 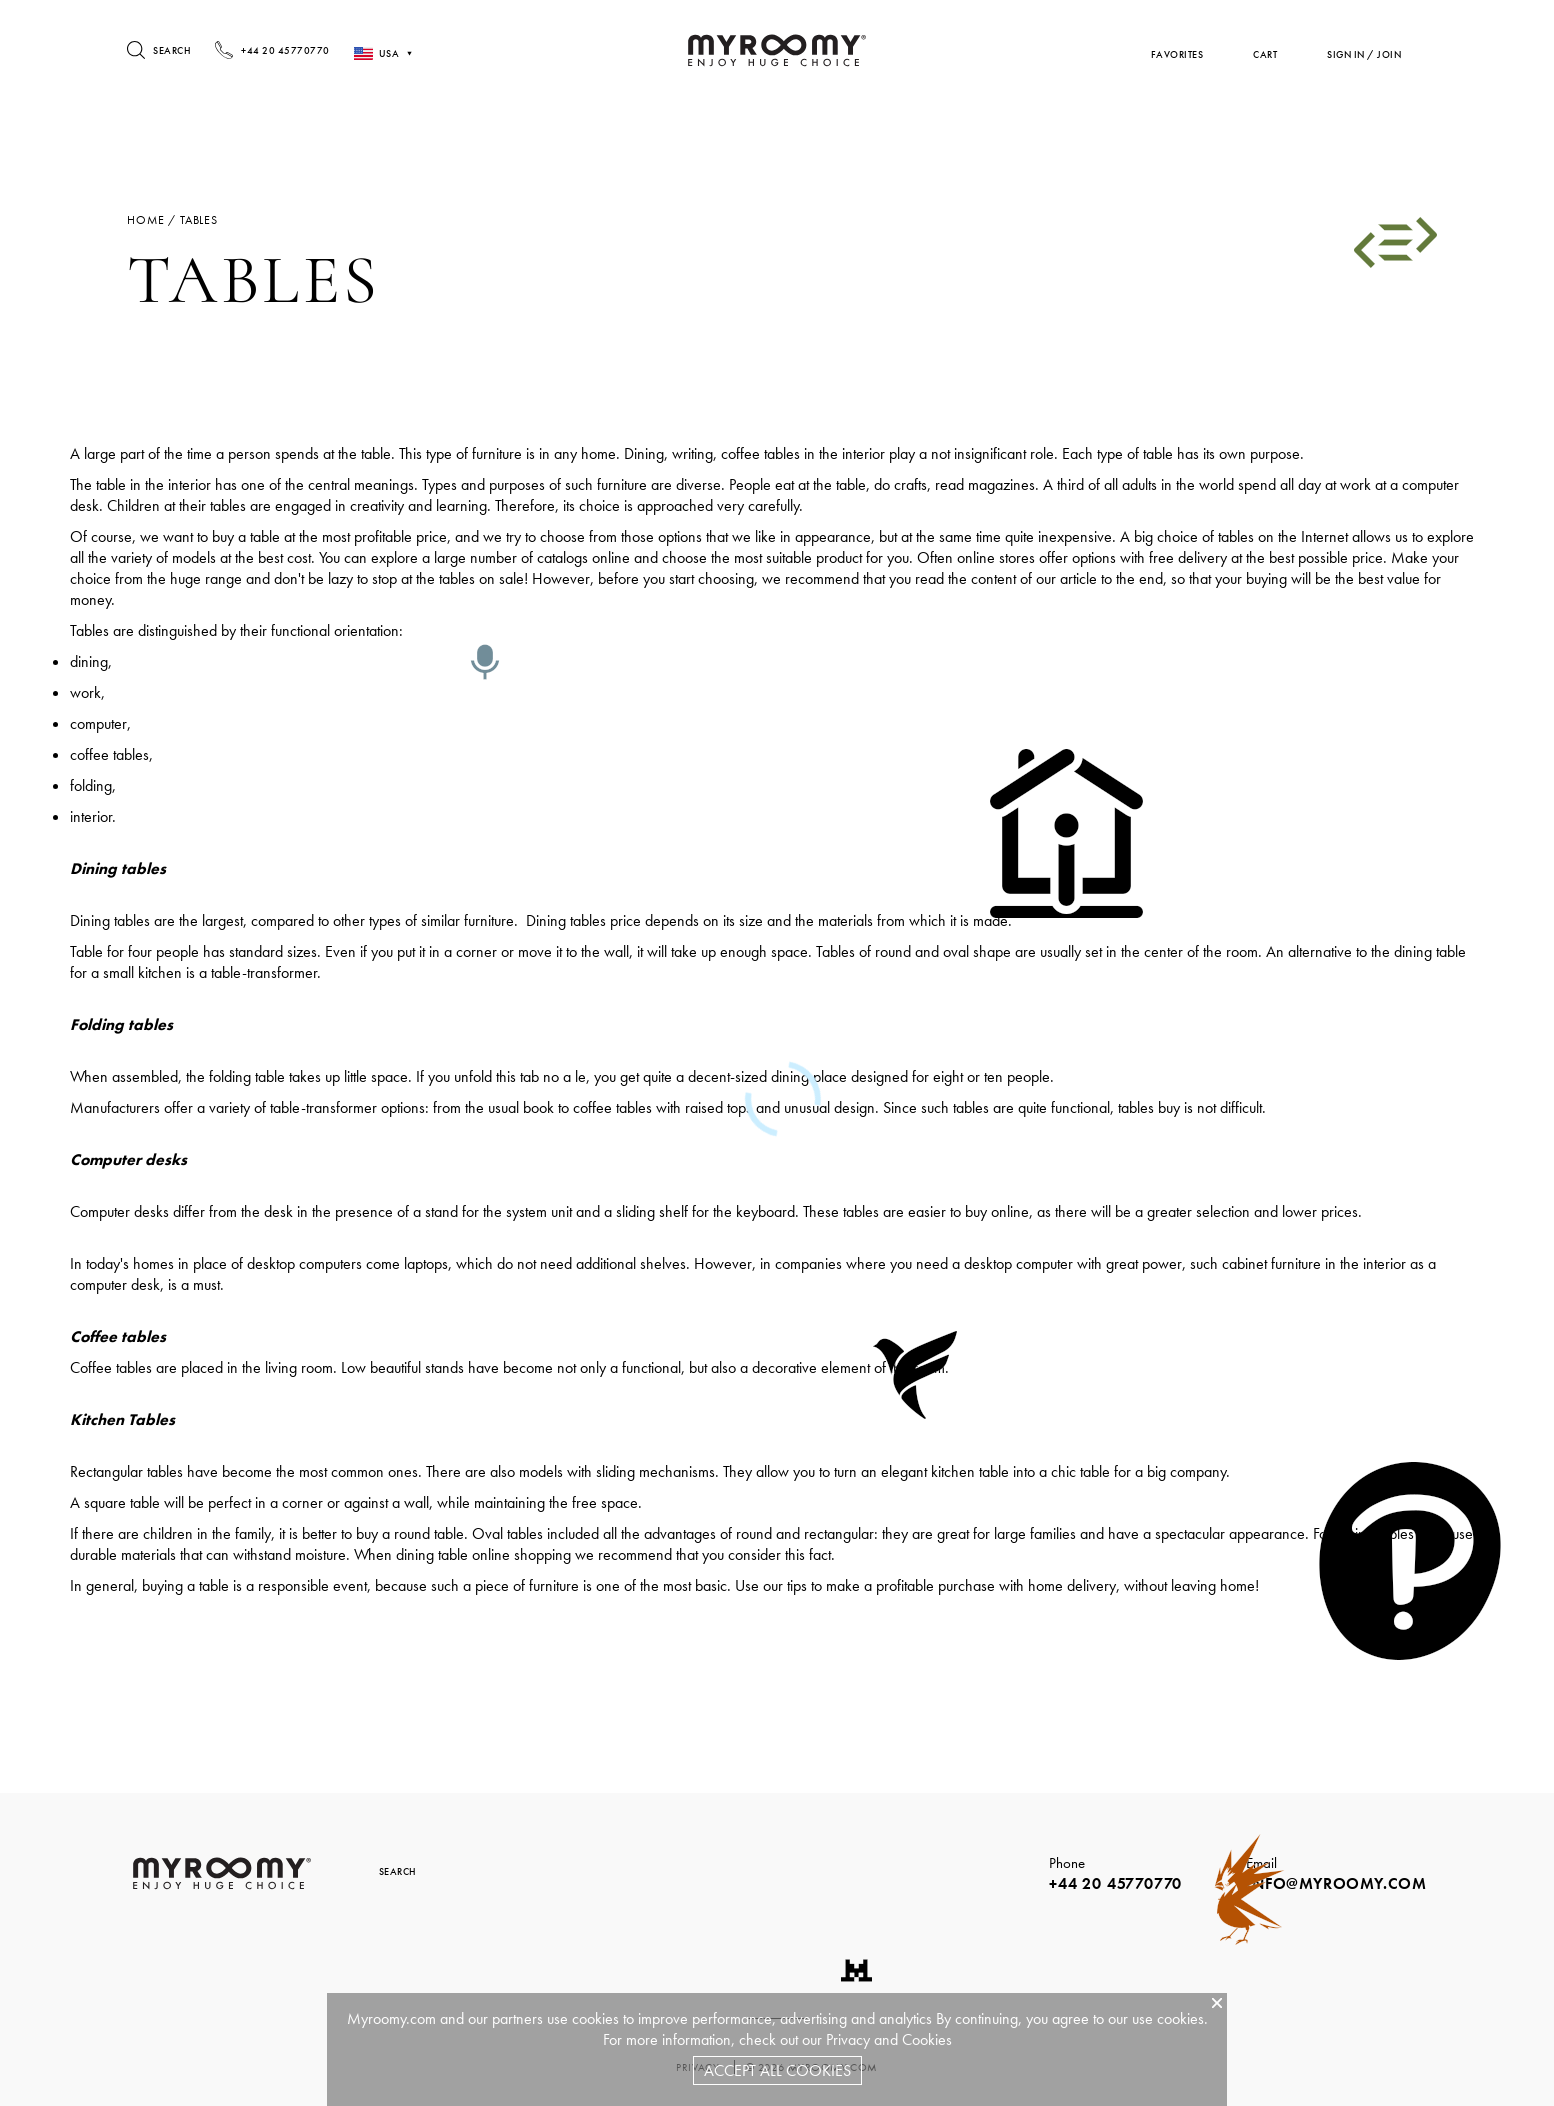 What do you see at coordinates (1066, 833) in the screenshot?
I see `Iconify logo - open source icon framework` at bounding box center [1066, 833].